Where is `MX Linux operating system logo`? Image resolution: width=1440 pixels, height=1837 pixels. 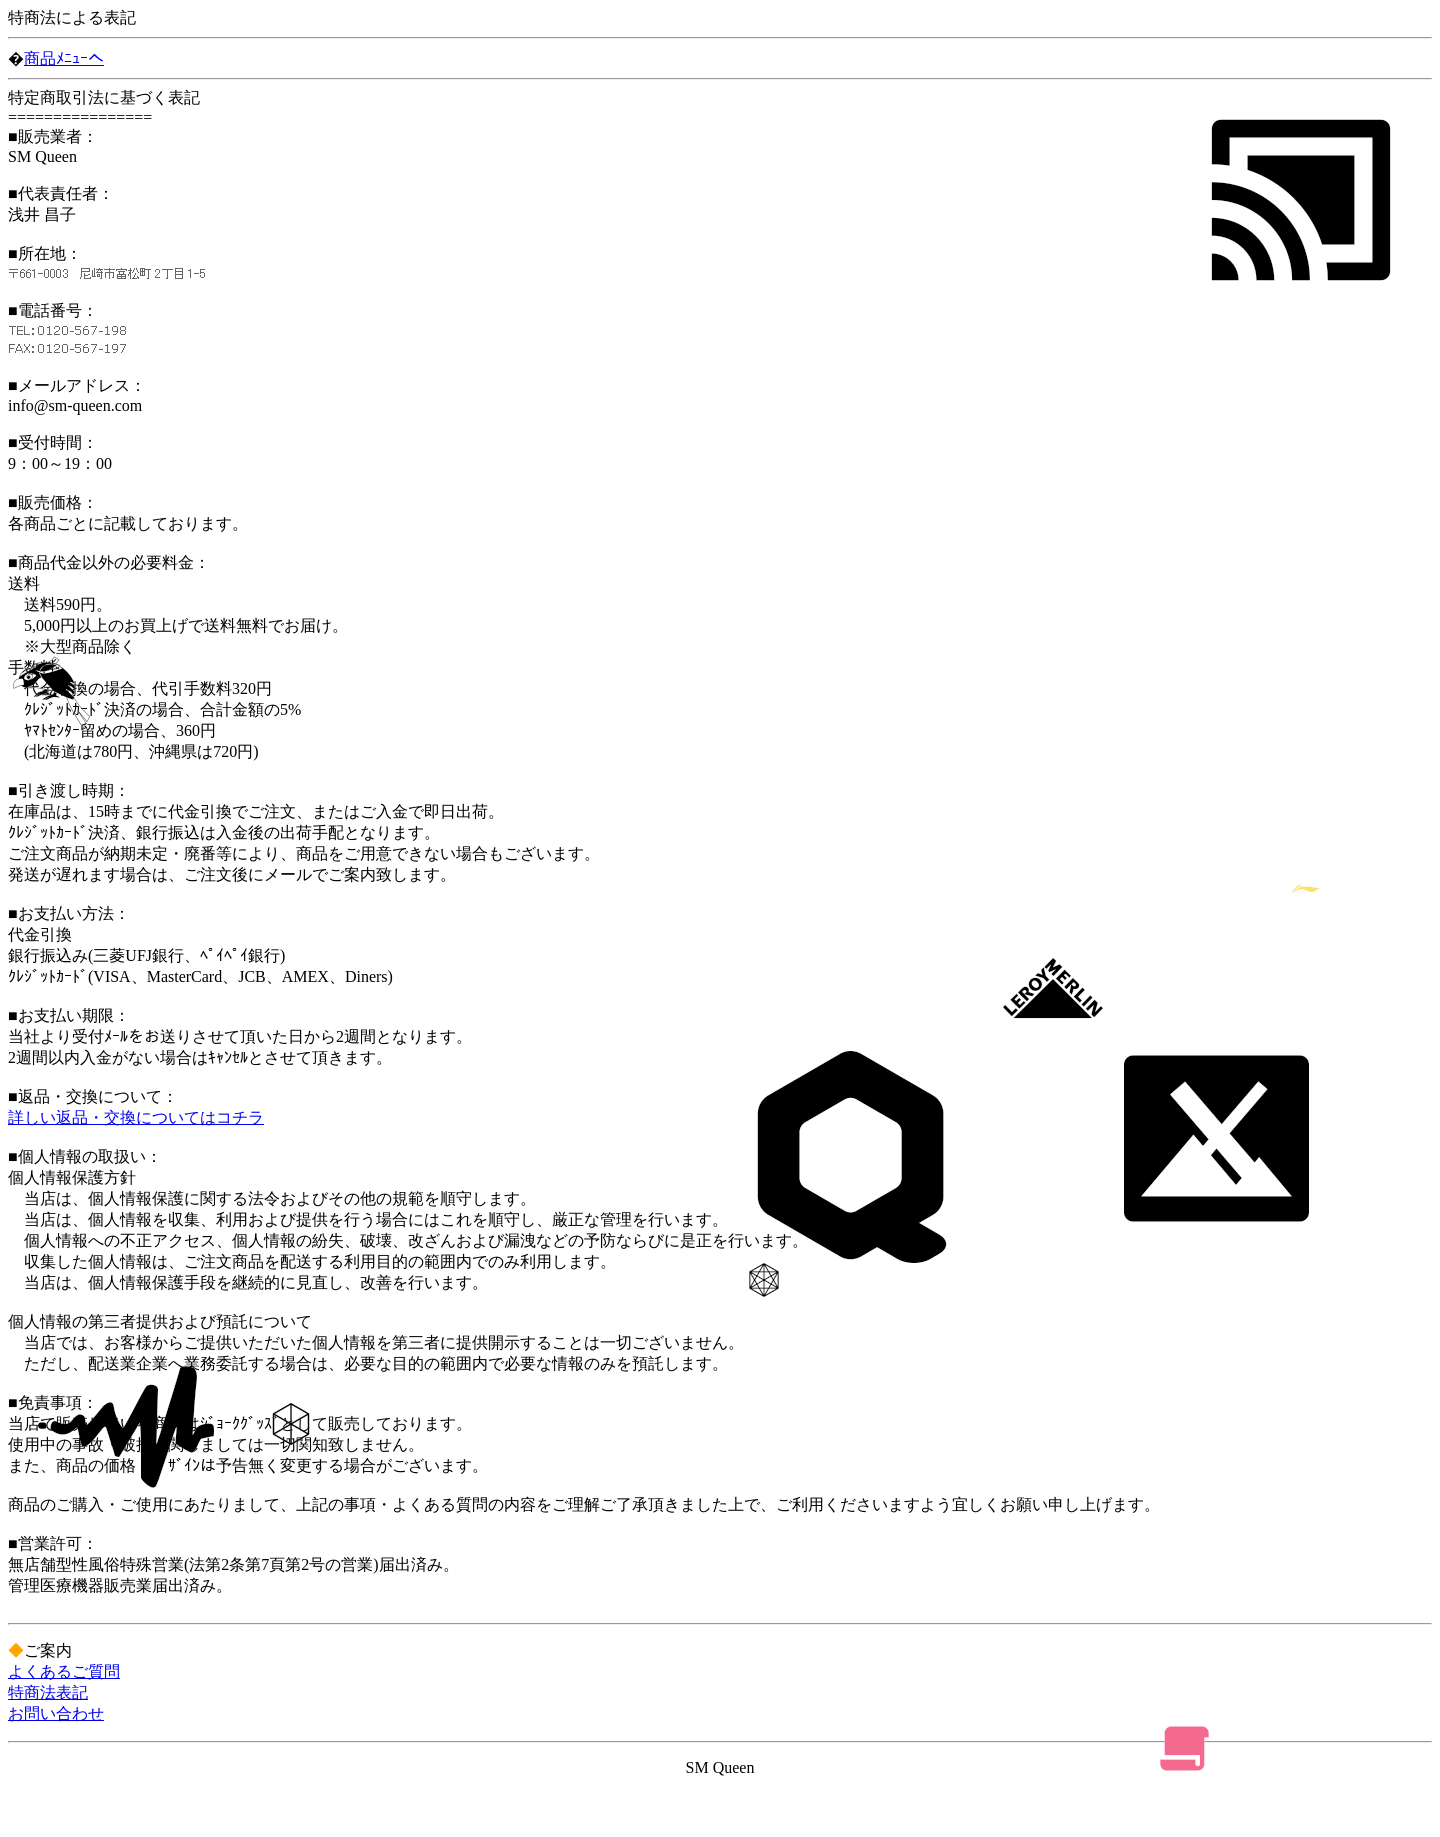
MX Linux operating system logo is located at coordinates (1216, 1138).